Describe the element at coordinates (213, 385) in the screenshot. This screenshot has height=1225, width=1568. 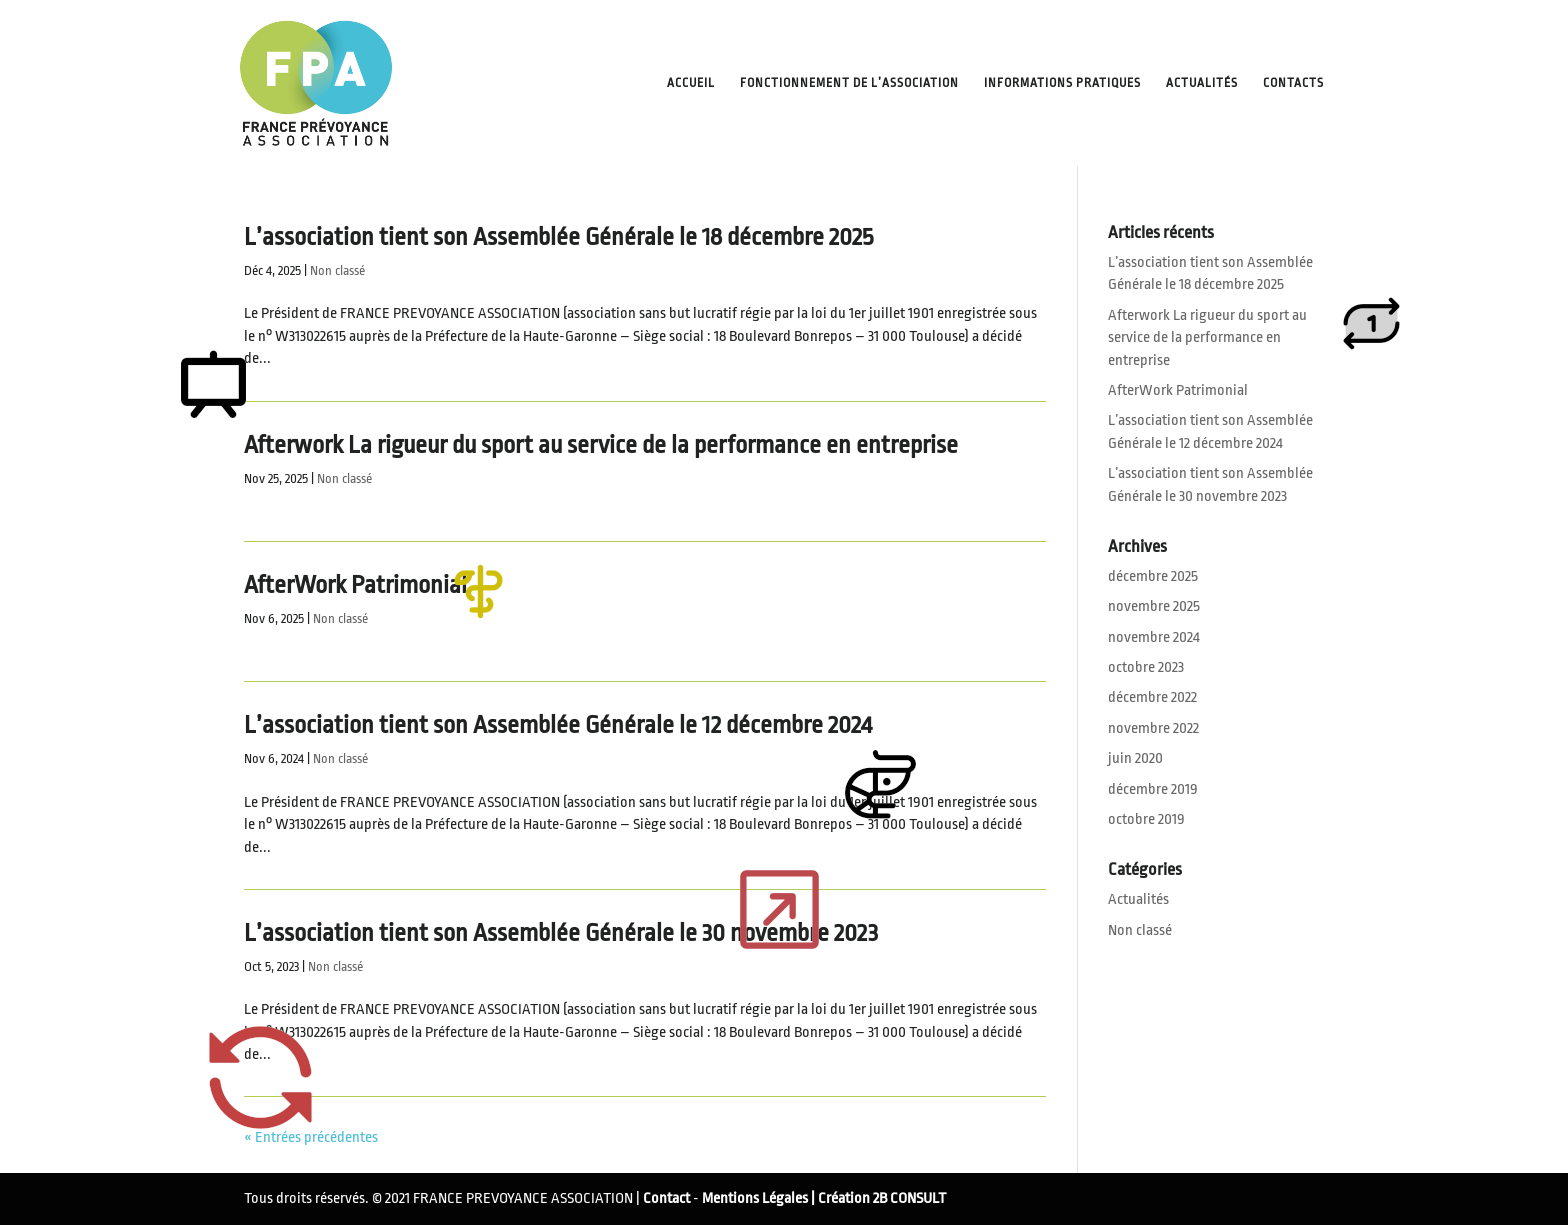
I see `start or view a presentation` at that location.